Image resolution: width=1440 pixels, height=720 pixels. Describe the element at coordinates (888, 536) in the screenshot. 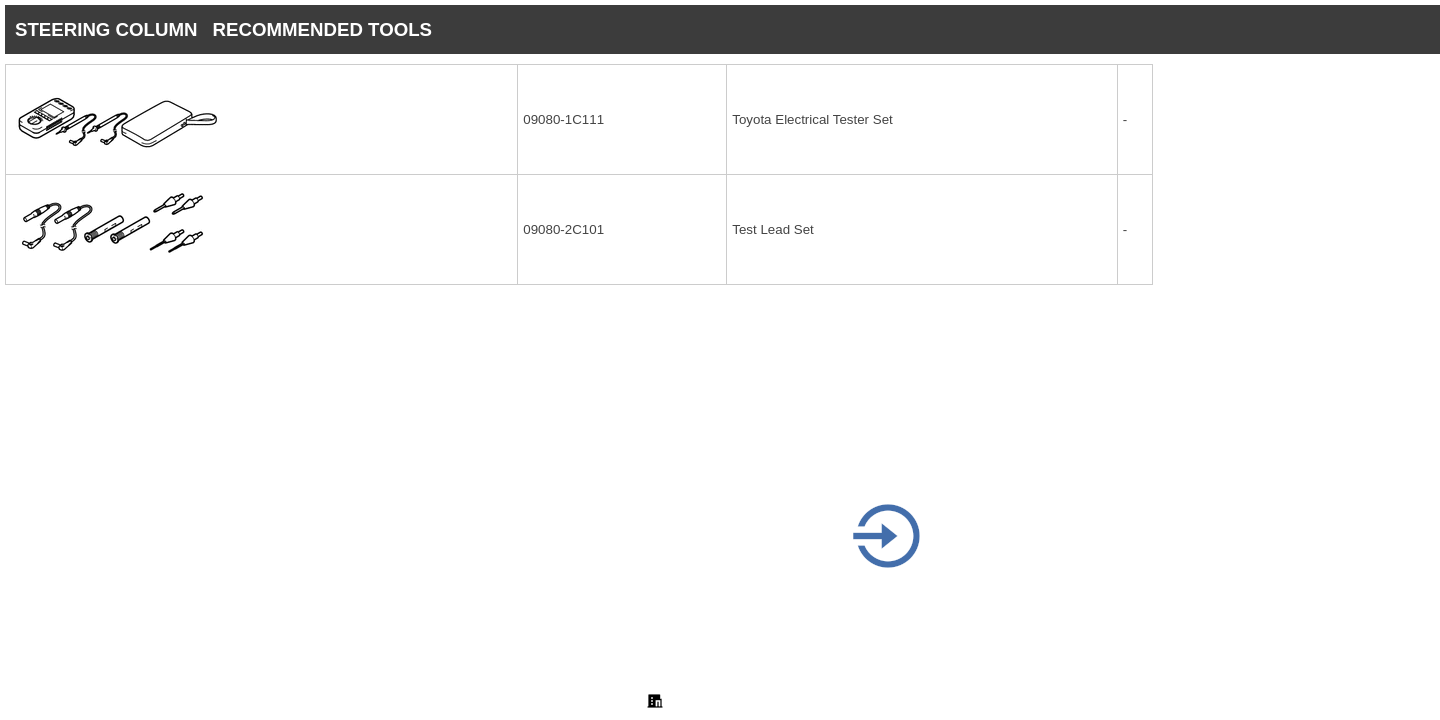

I see `log in to your account` at that location.